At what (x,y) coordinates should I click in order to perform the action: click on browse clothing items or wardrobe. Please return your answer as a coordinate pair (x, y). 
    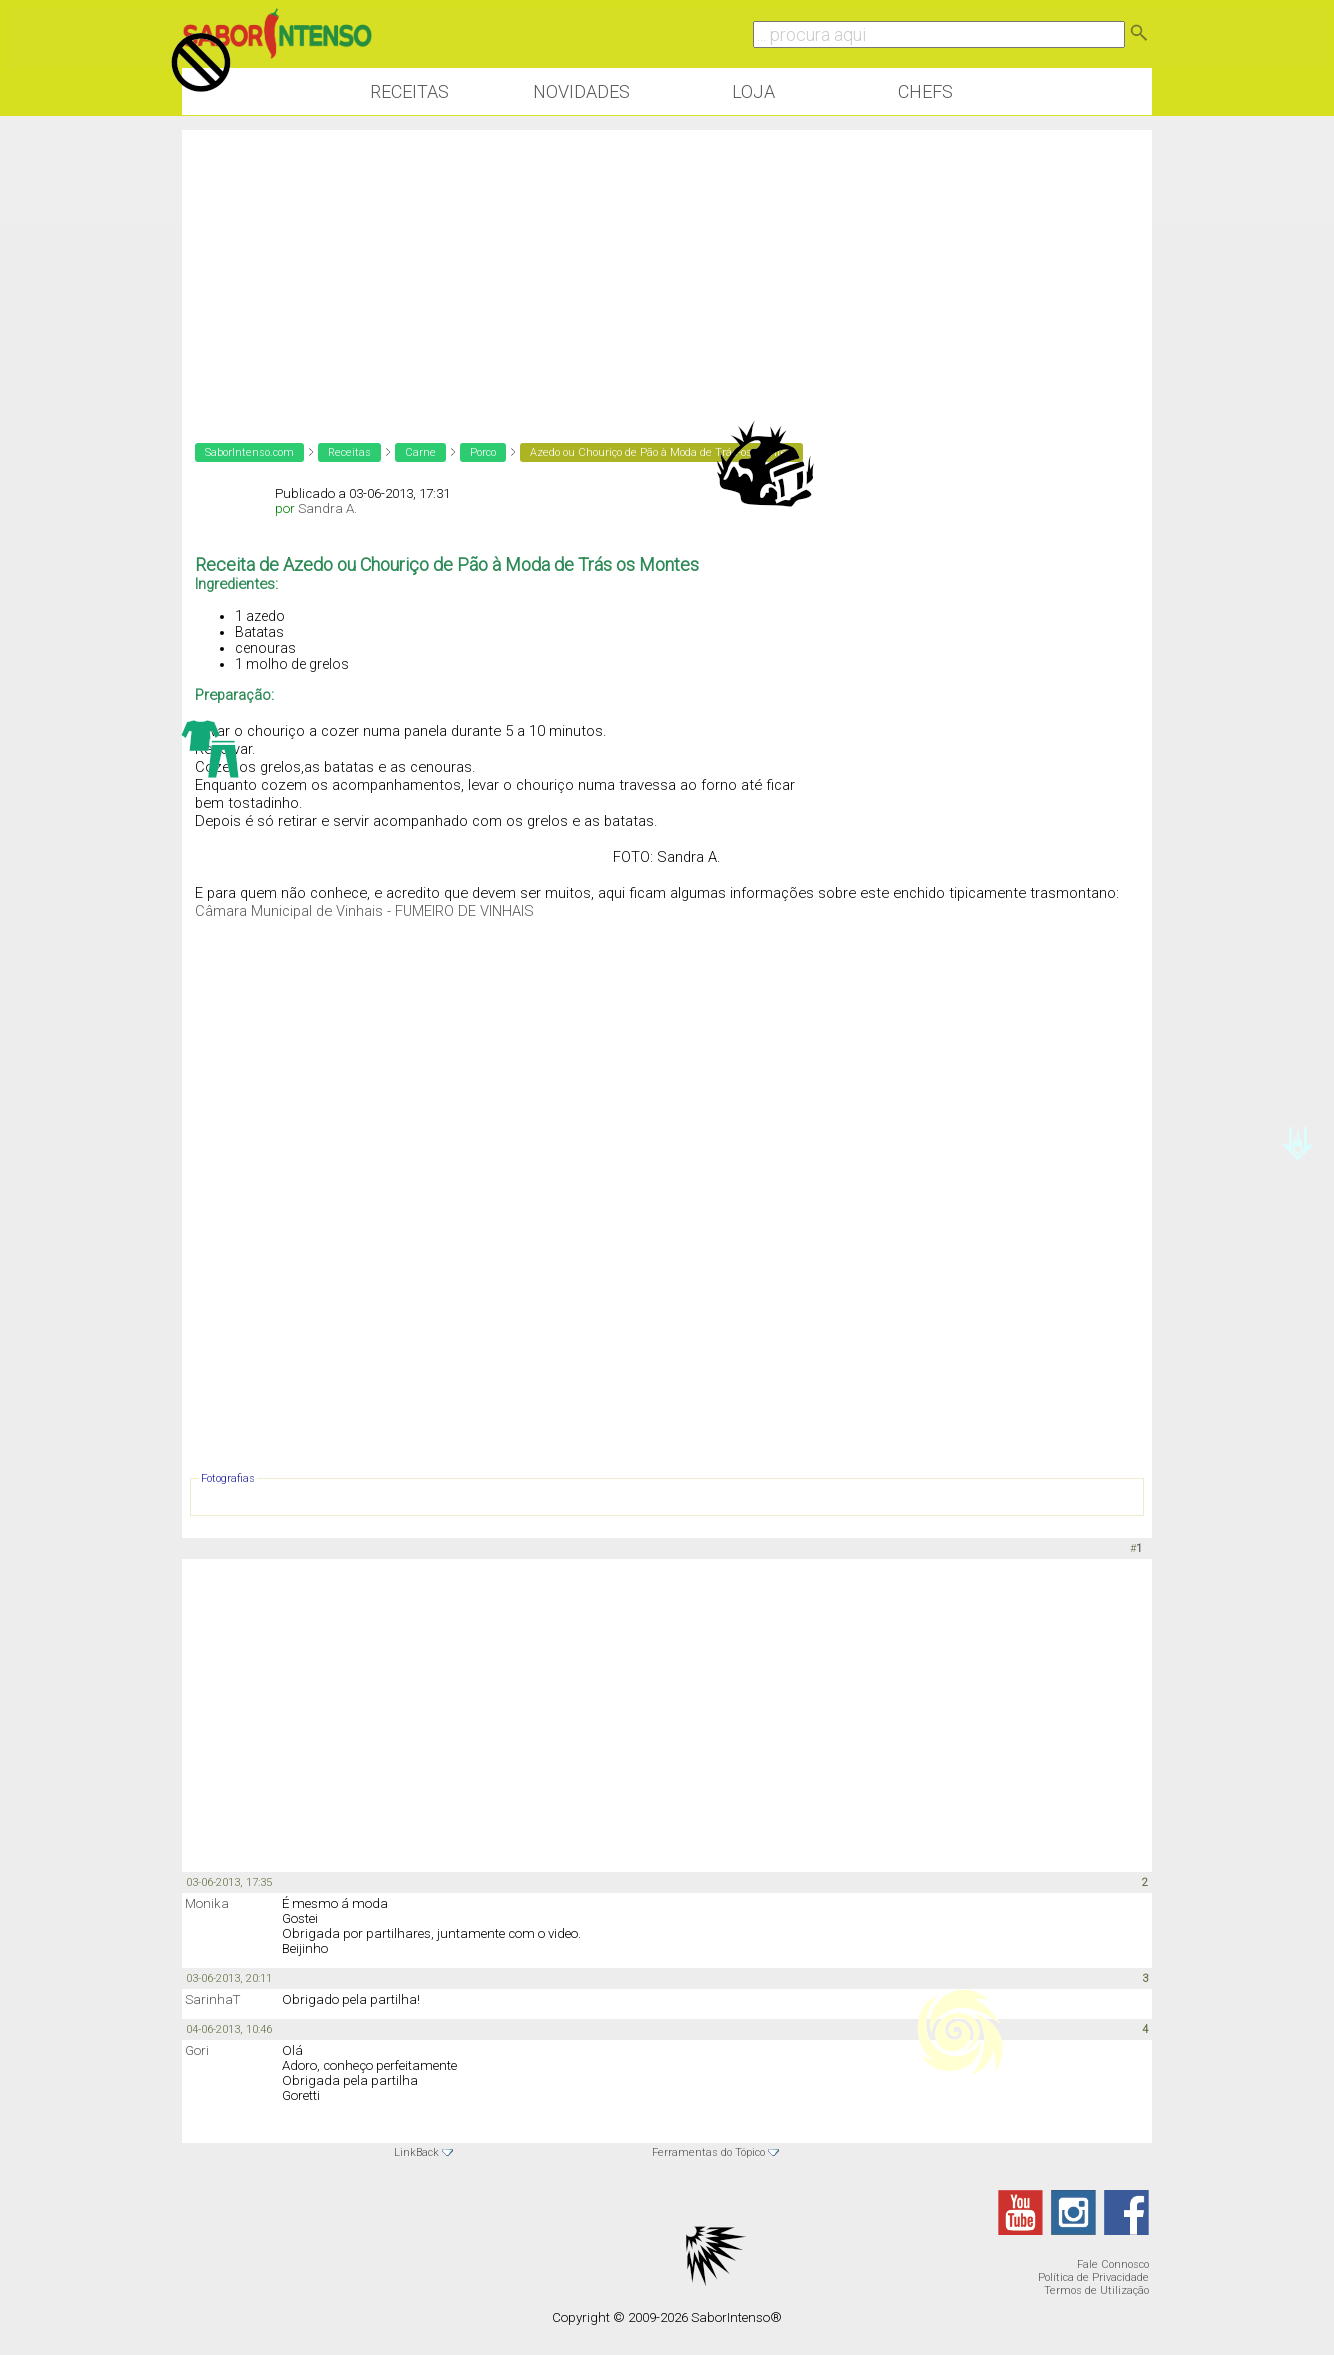
    Looking at the image, I should click on (210, 749).